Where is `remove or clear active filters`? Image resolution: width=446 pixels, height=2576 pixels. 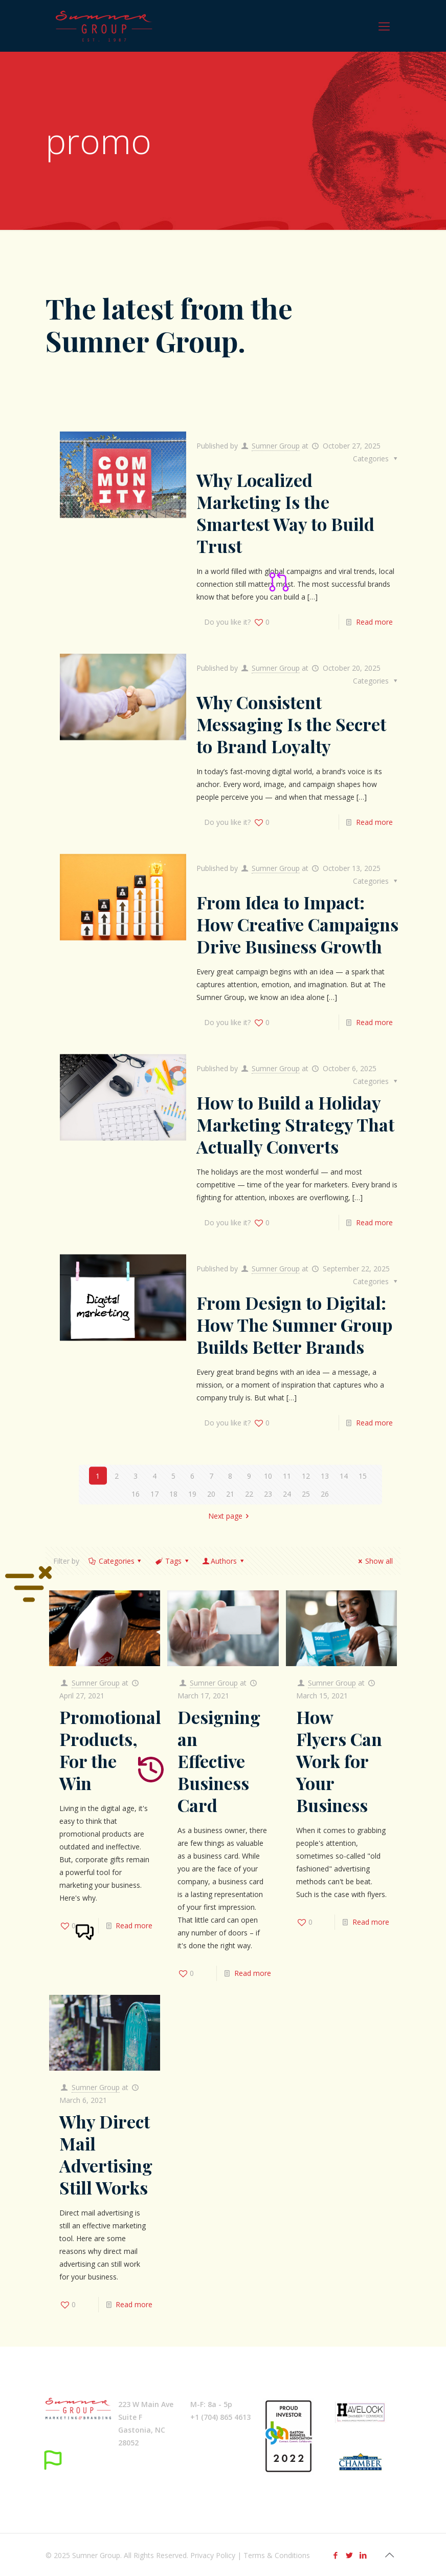
remove or clear active filters is located at coordinates (29, 1588).